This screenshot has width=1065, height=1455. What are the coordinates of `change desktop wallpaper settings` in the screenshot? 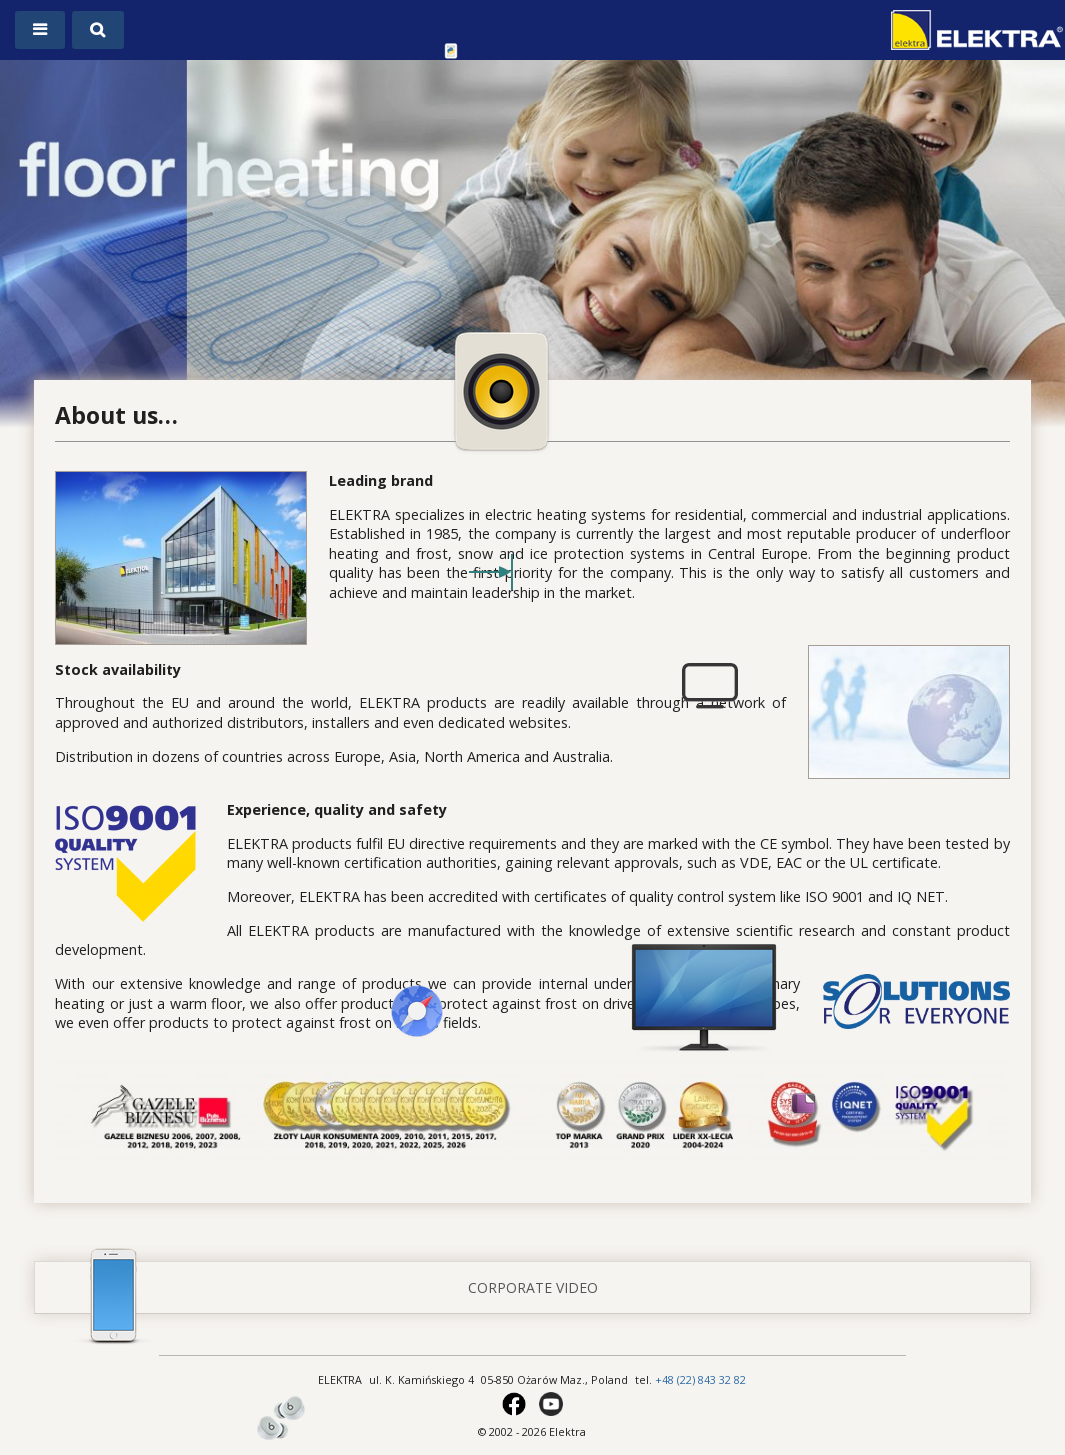 It's located at (803, 1102).